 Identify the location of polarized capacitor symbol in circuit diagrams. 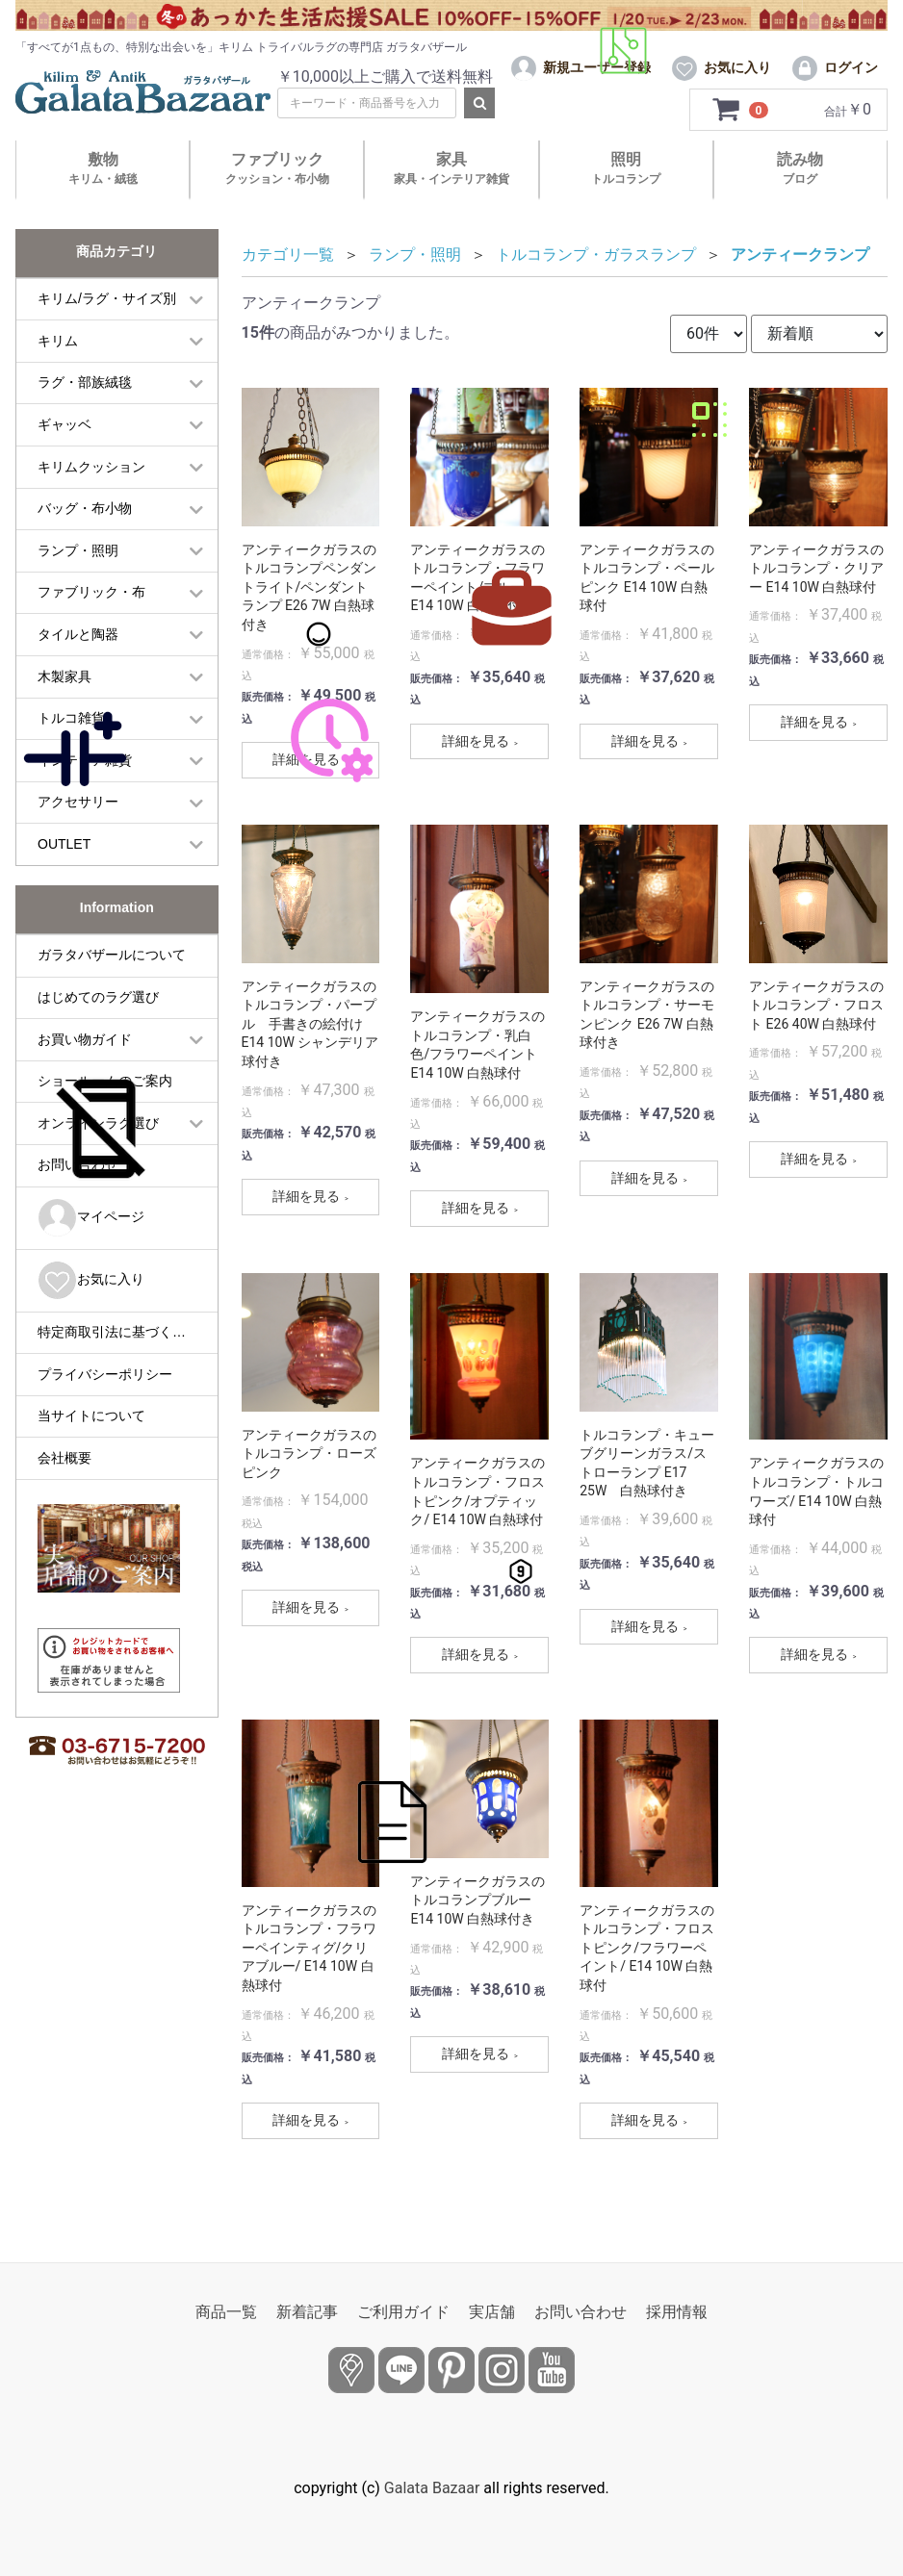
(75, 758).